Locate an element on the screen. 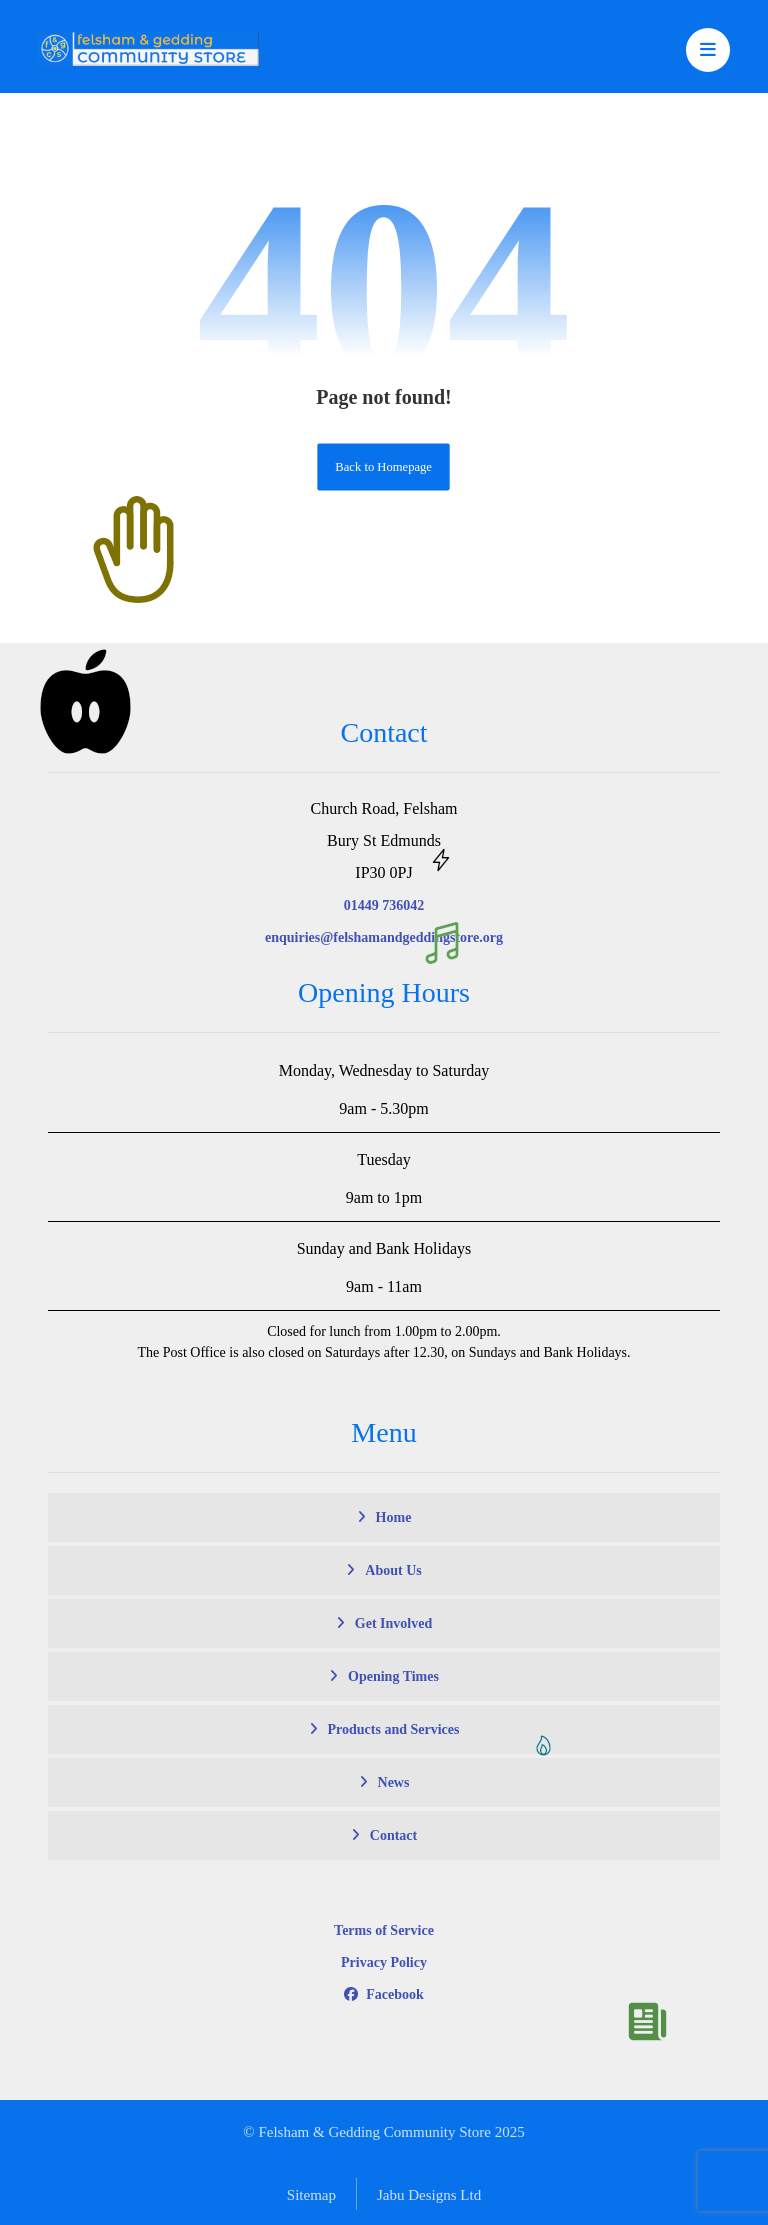 This screenshot has height=2225, width=768. view news or articles is located at coordinates (647, 2021).